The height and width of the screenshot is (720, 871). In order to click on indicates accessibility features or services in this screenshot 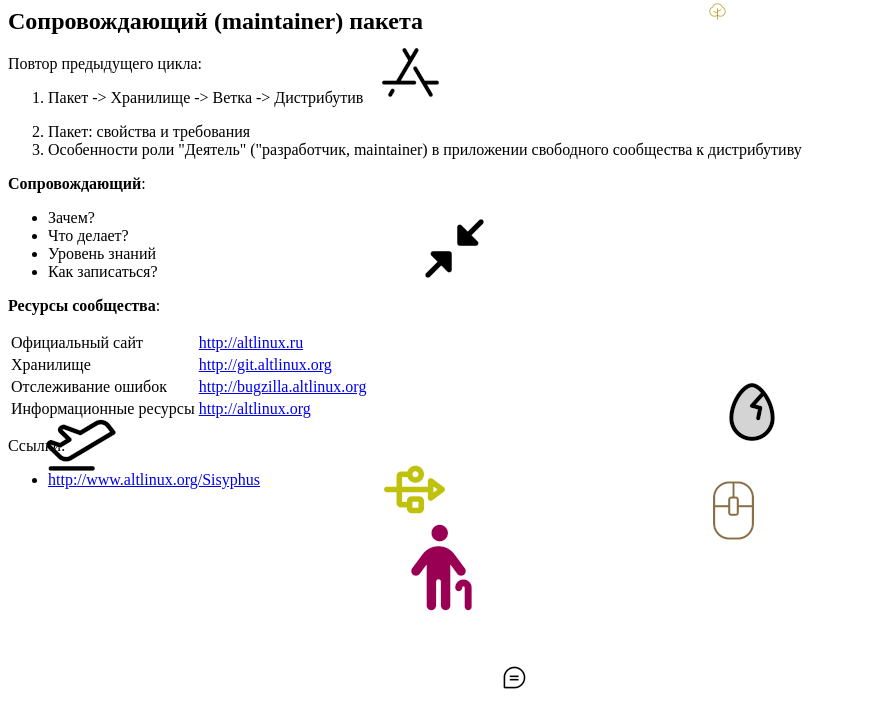, I will do `click(438, 567)`.